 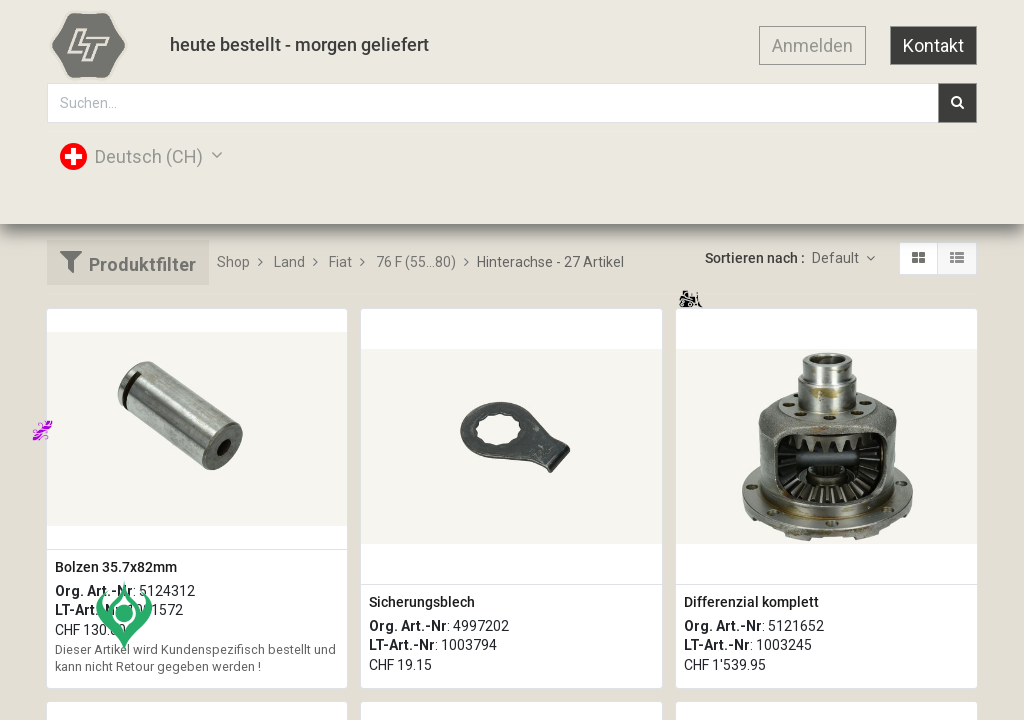 I want to click on activate alien fire ability or power, so click(x=123, y=615).